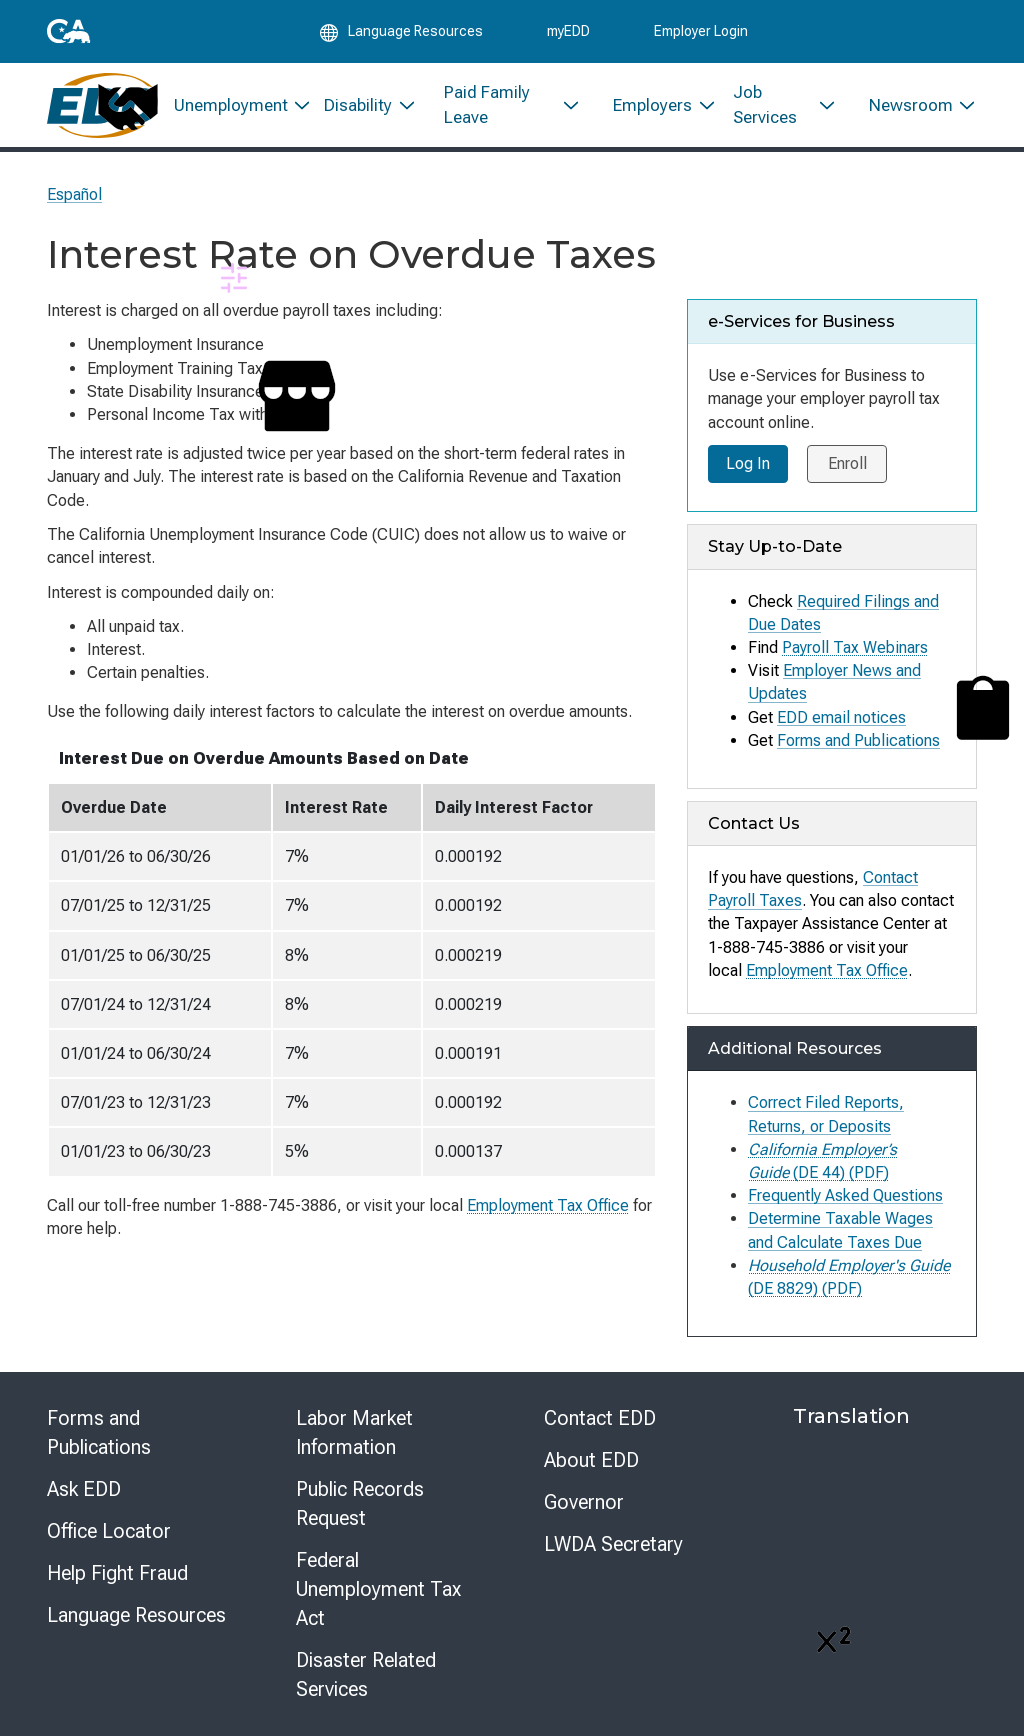 The width and height of the screenshot is (1024, 1736). Describe the element at coordinates (297, 396) in the screenshot. I see `browse or open the store` at that location.